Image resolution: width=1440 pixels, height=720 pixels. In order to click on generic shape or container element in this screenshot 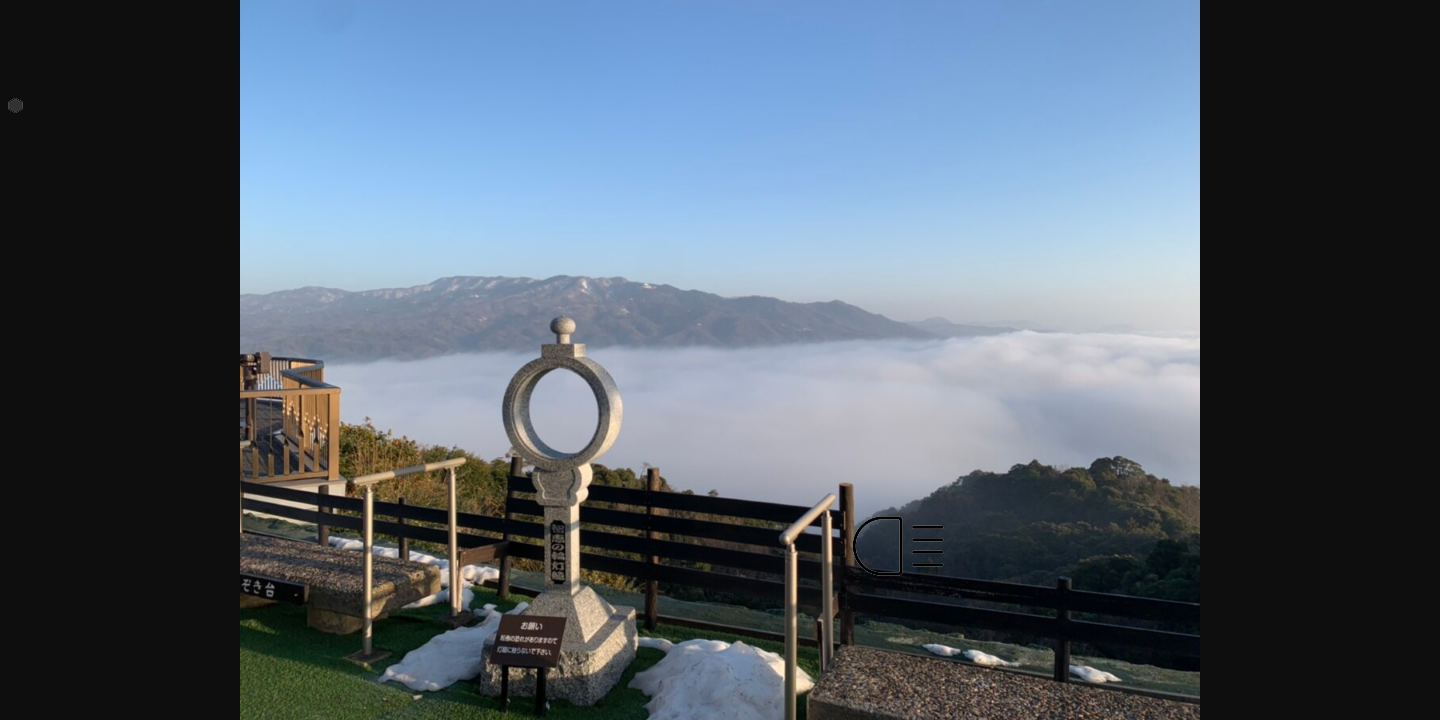, I will do `click(15, 105)`.